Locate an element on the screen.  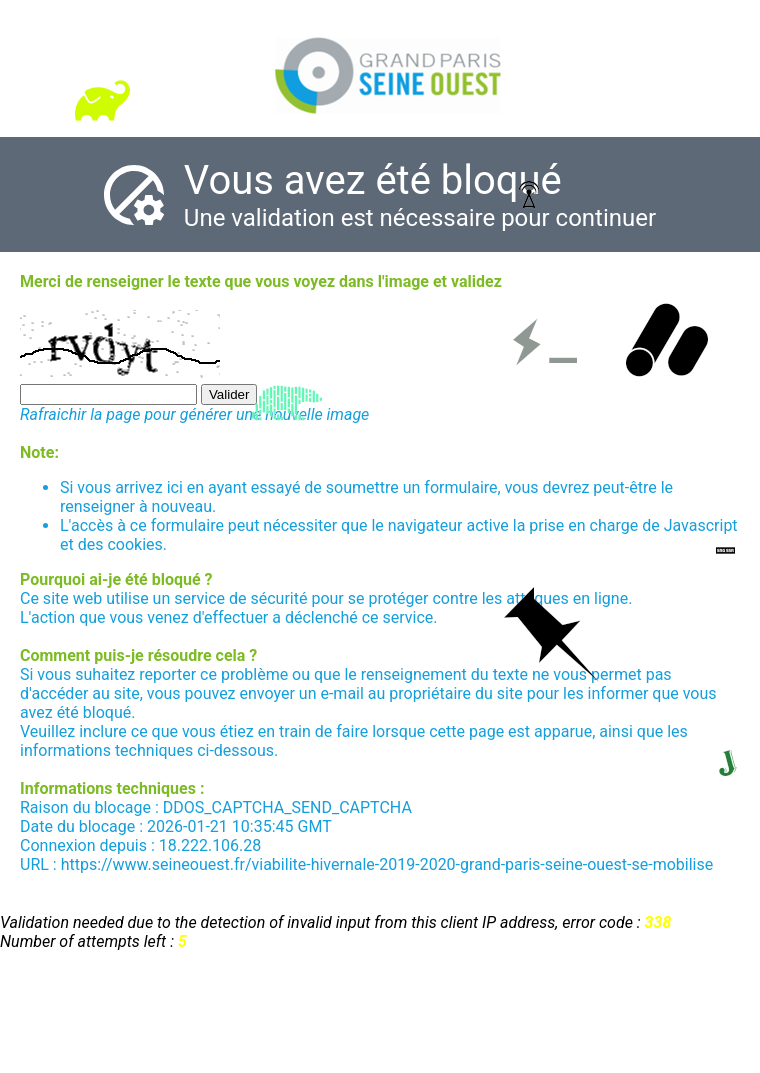
SRG SSR Swiss broadcasting company logo is located at coordinates (725, 550).